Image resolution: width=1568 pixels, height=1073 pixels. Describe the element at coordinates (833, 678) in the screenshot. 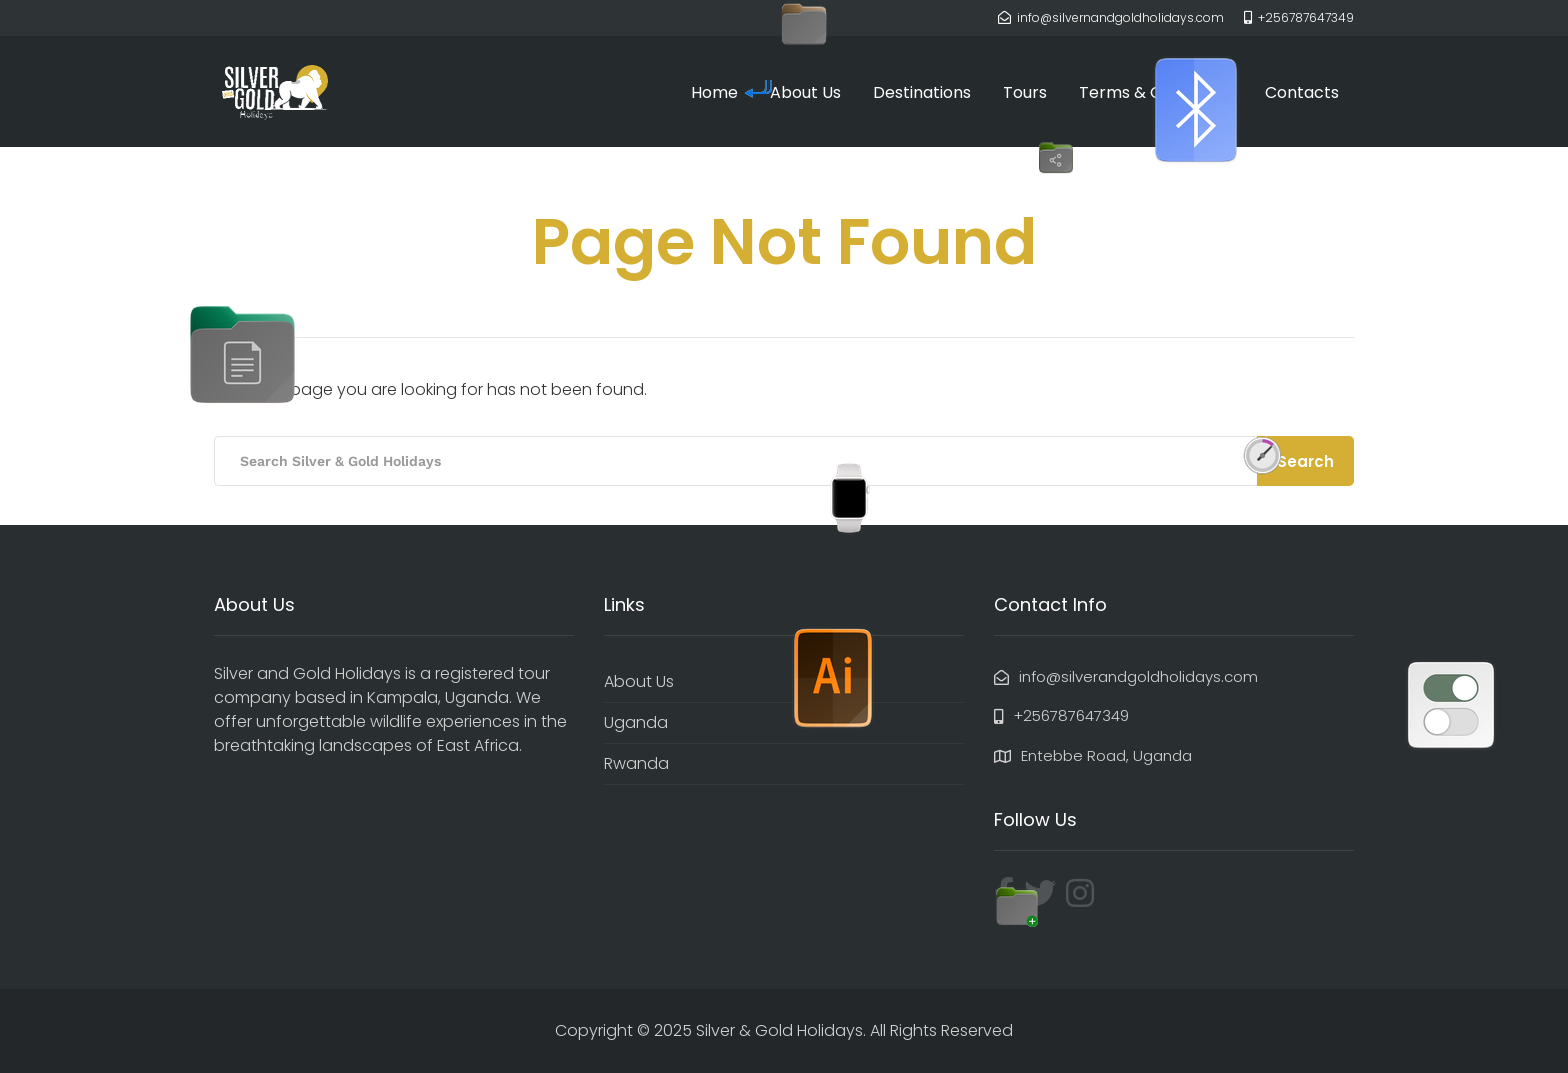

I see `open an Adobe Illustrator file` at that location.